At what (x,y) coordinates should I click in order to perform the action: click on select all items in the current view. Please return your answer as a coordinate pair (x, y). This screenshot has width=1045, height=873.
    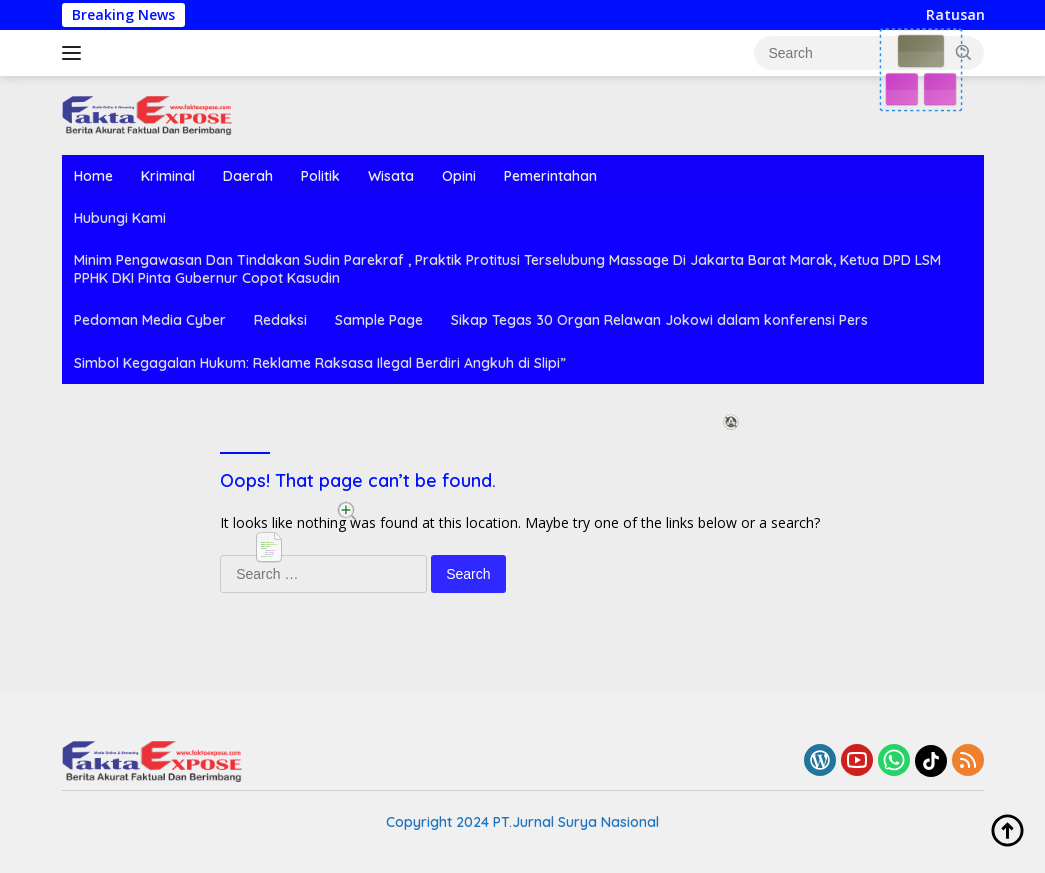
    Looking at the image, I should click on (921, 70).